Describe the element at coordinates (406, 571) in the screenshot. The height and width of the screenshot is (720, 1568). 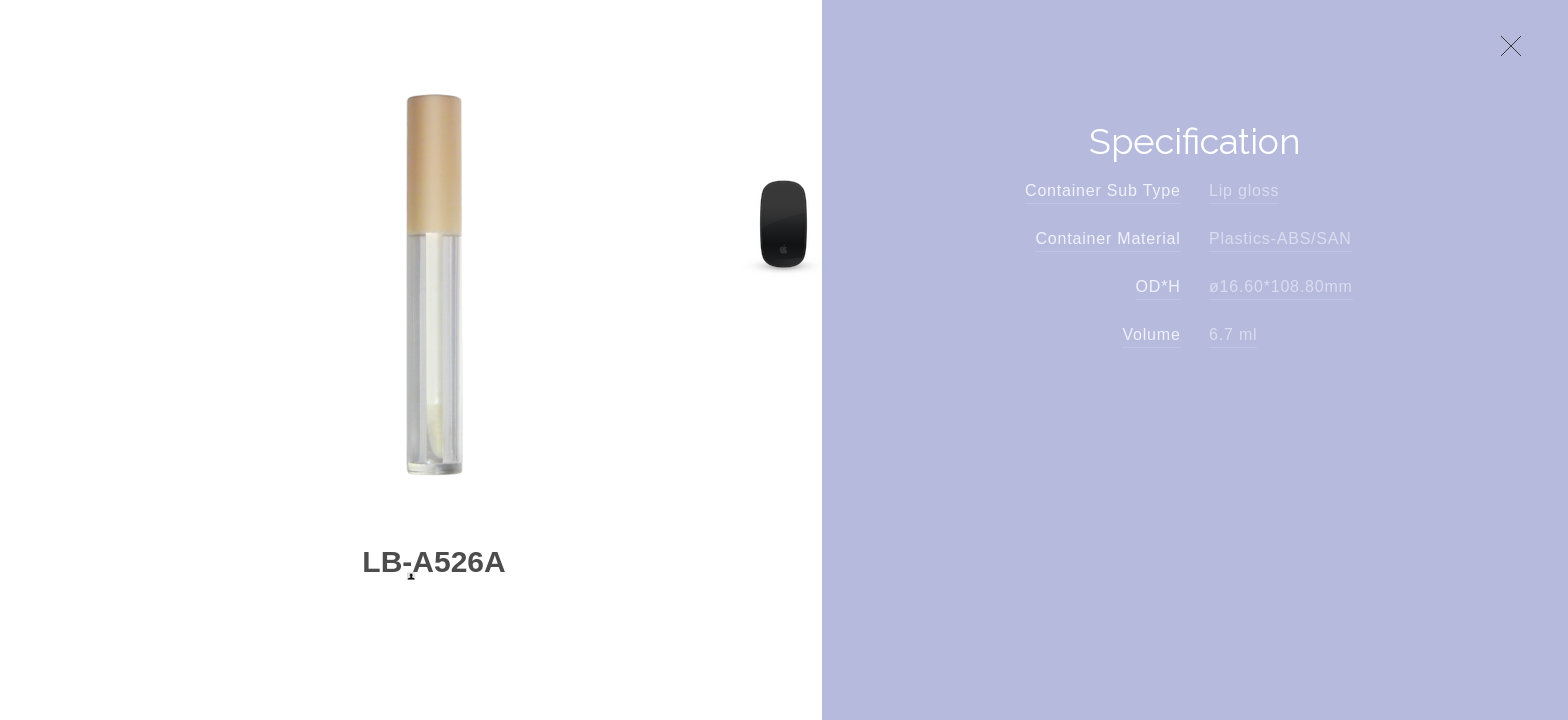
I see `indicates user-generated content in the library` at that location.